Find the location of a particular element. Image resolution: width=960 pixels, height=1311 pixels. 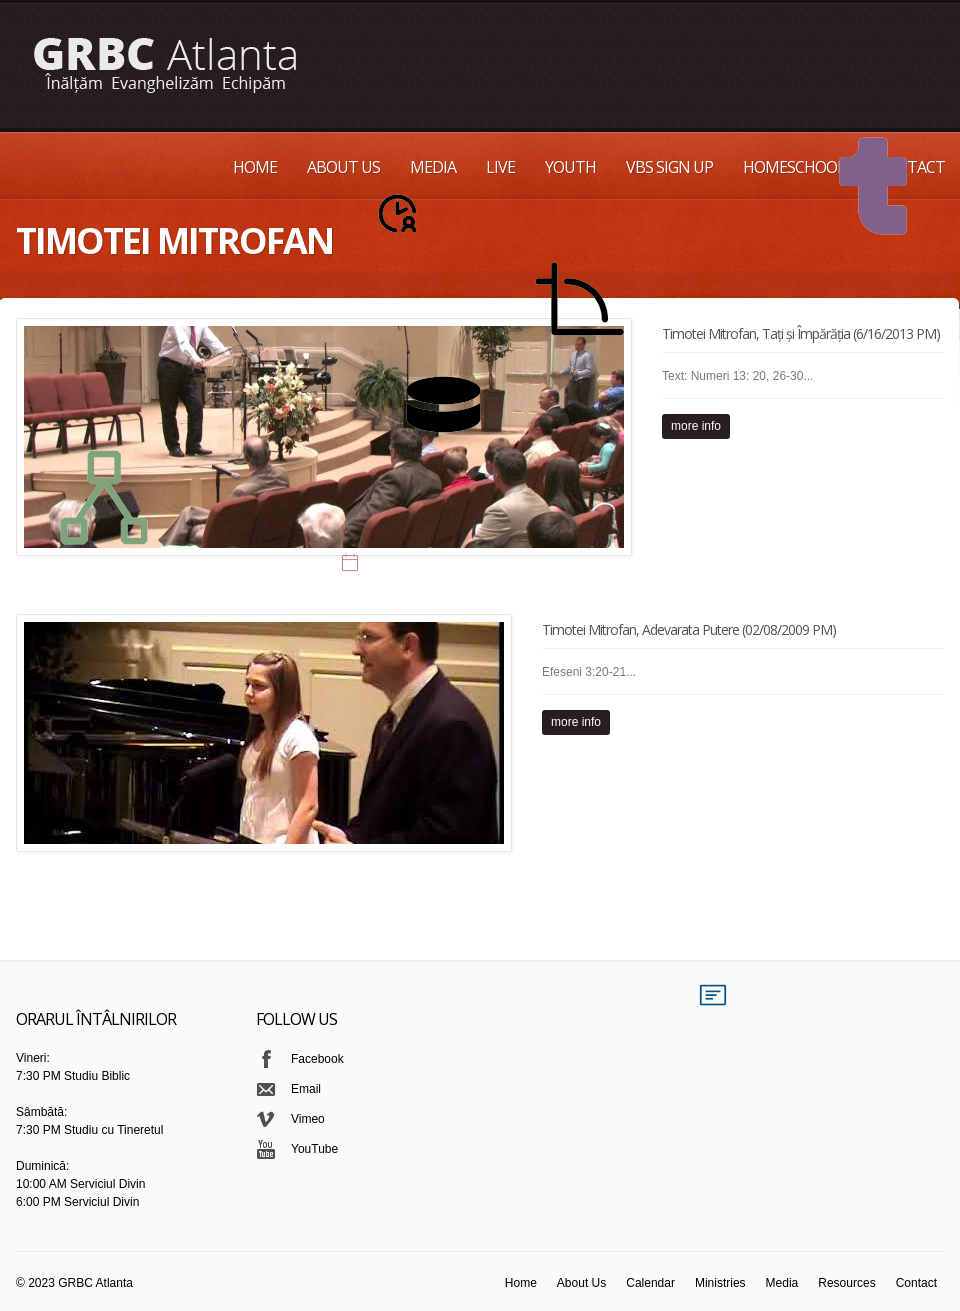

measure or adjust angle in a design tool is located at coordinates (576, 303).